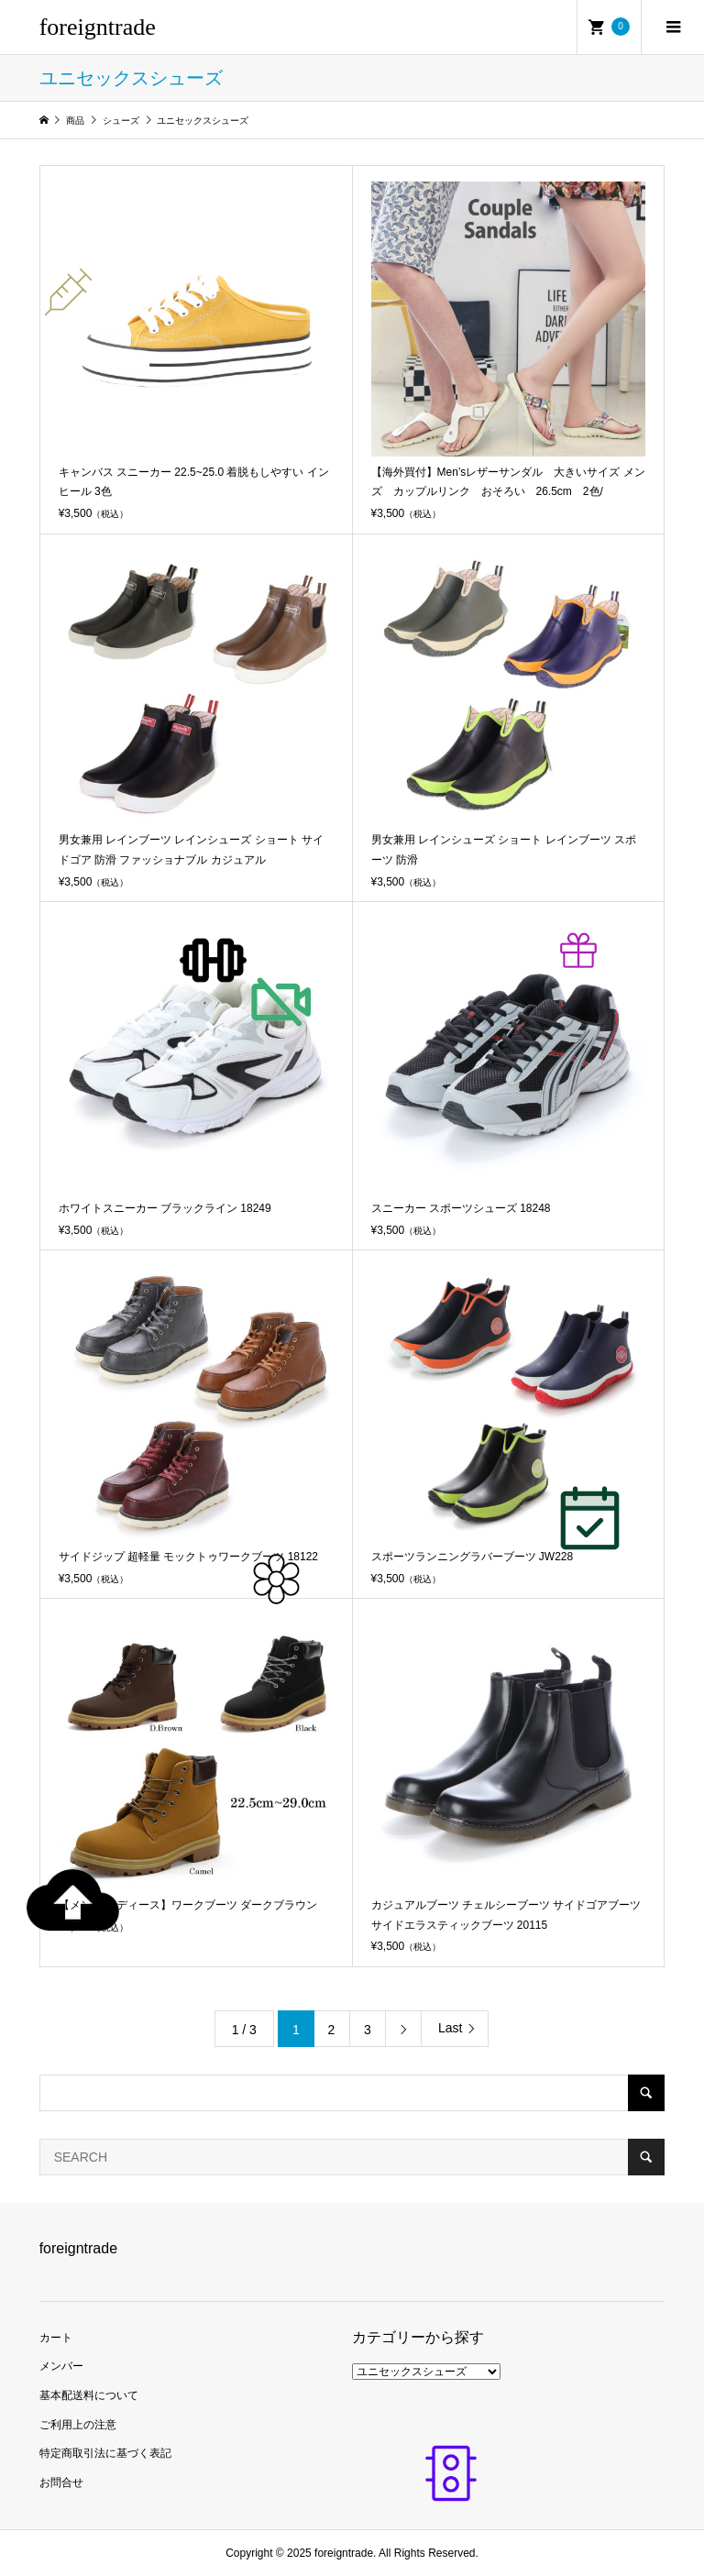  What do you see at coordinates (213, 960) in the screenshot?
I see `access workout or fitness features` at bounding box center [213, 960].